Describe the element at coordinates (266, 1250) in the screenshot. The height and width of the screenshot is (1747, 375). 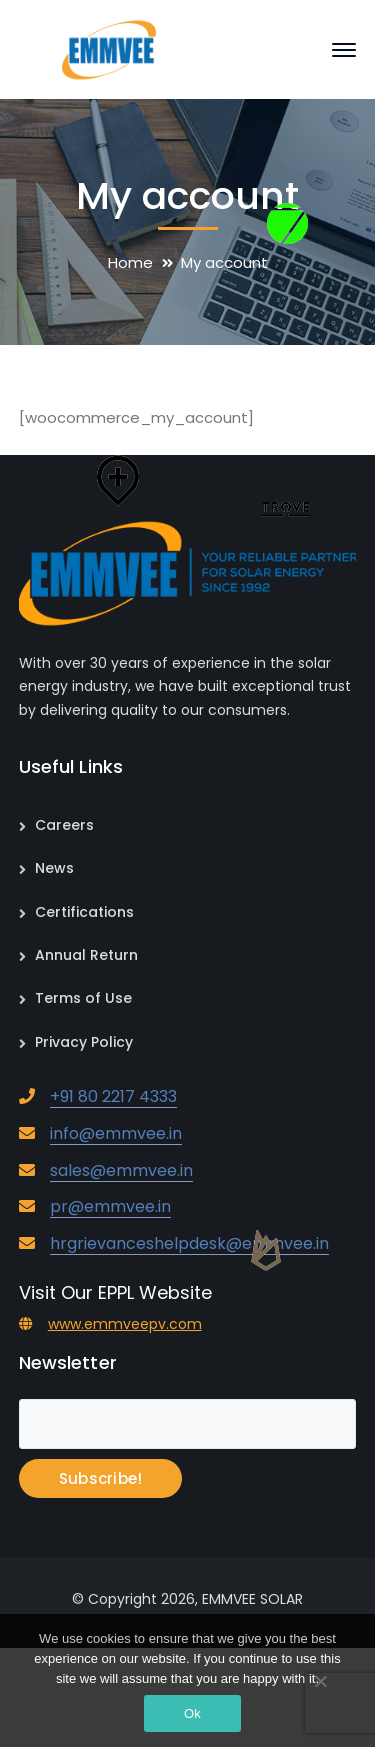
I see `Firebase platform logo` at that location.